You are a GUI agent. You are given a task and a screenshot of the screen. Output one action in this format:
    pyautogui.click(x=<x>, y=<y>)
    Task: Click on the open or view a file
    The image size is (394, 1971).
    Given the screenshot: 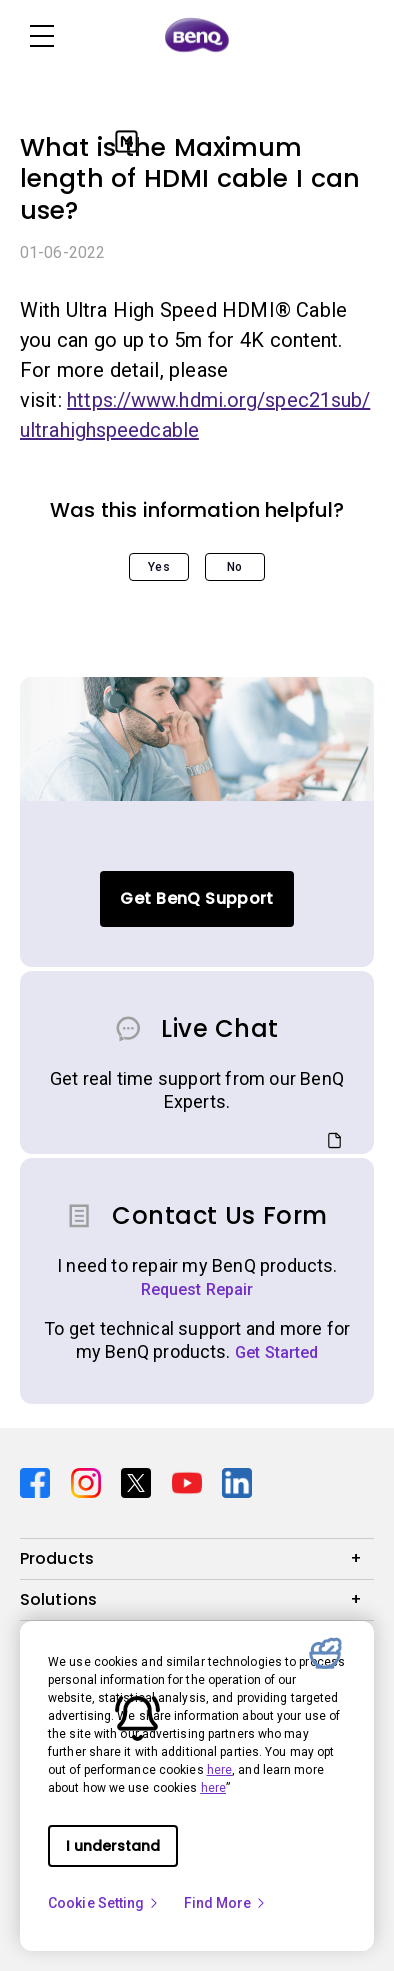 What is the action you would take?
    pyautogui.click(x=334, y=1140)
    